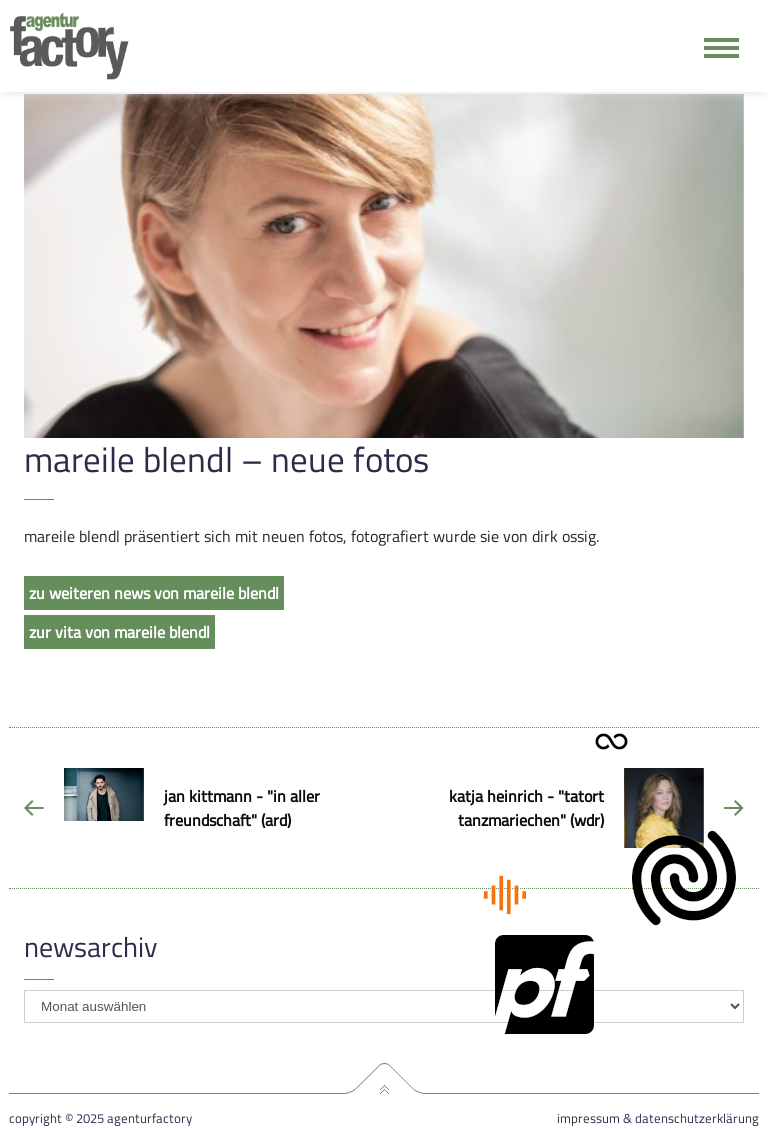  I want to click on open pfSense firewall dashboard, so click(544, 984).